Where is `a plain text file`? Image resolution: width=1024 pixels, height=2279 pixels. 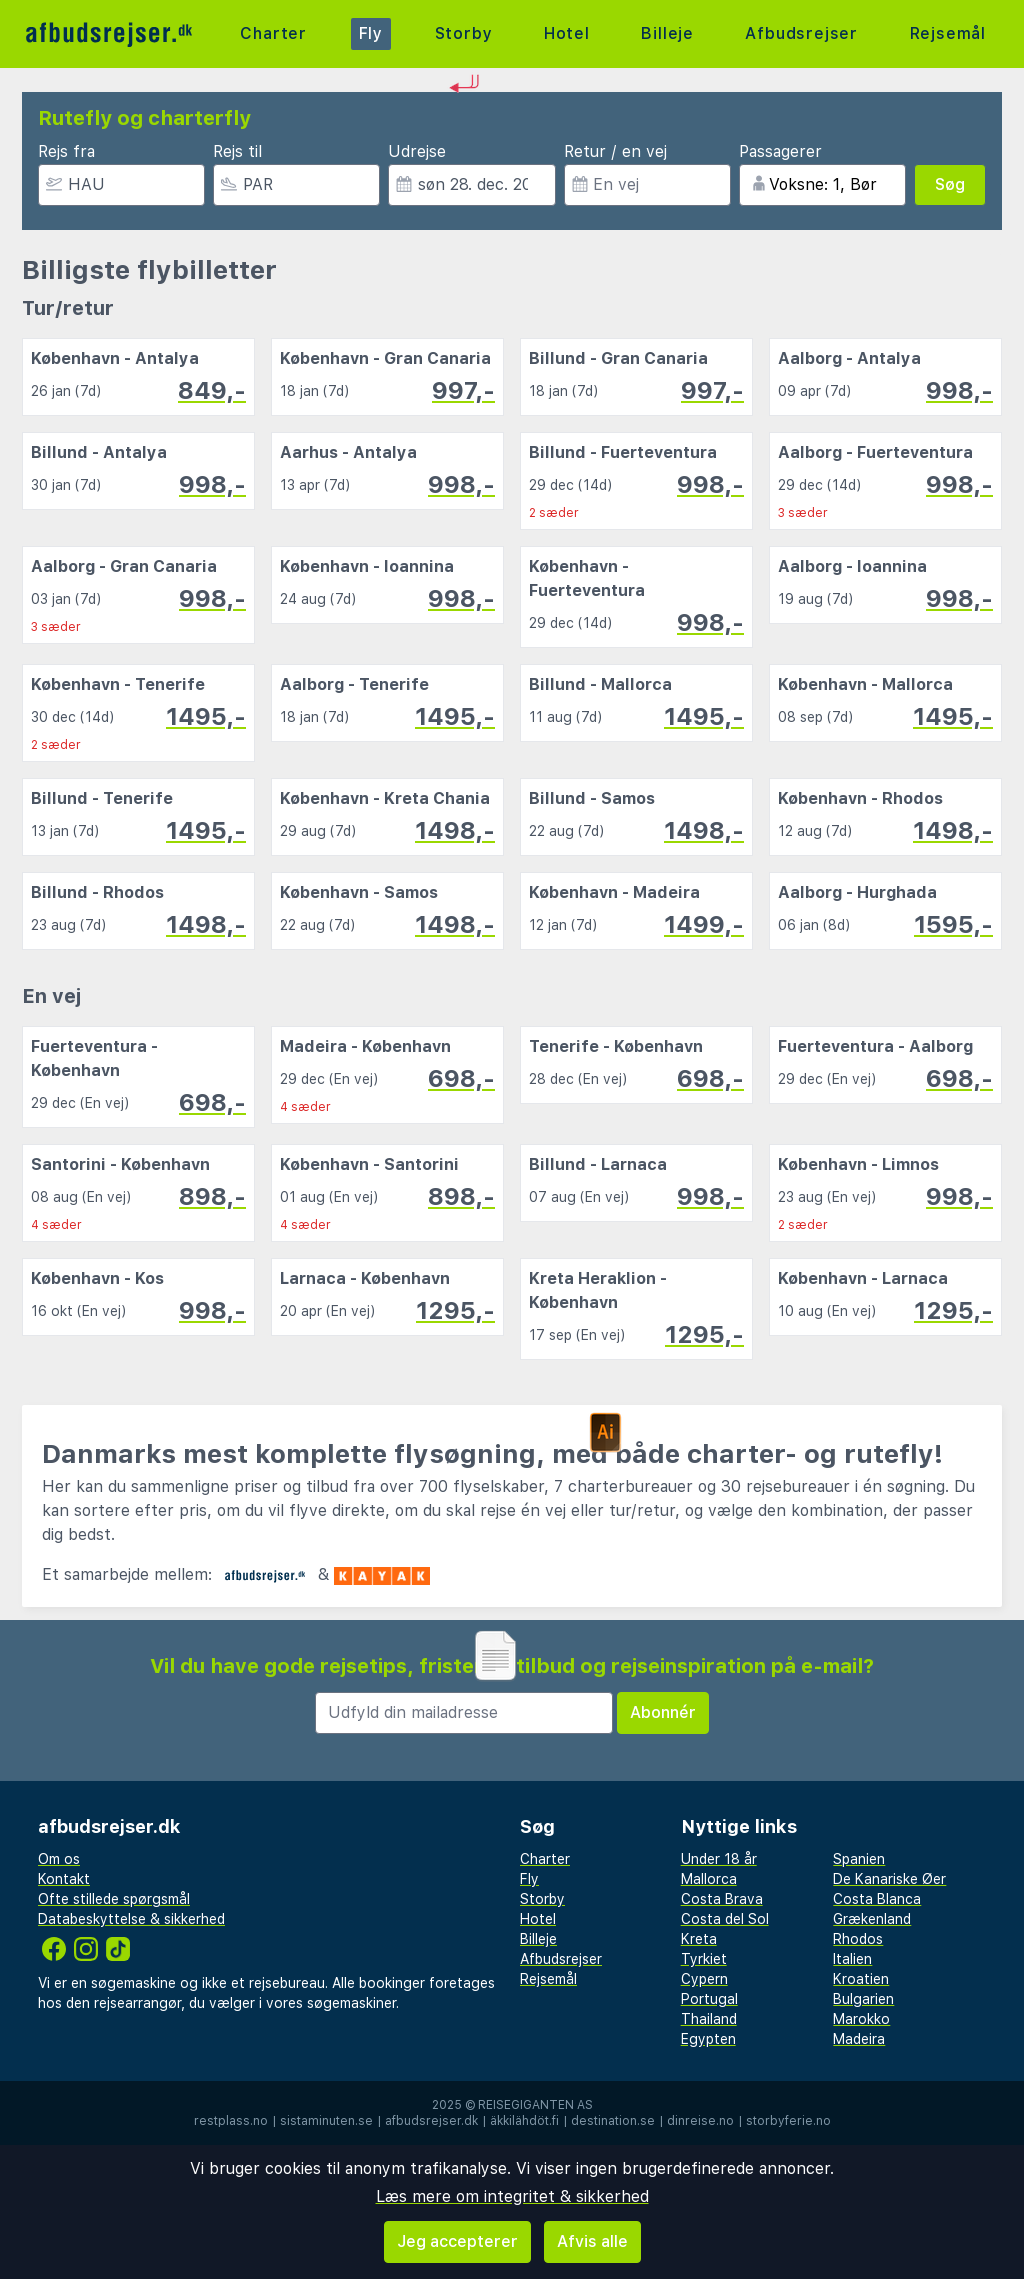
a plain text file is located at coordinates (495, 1655).